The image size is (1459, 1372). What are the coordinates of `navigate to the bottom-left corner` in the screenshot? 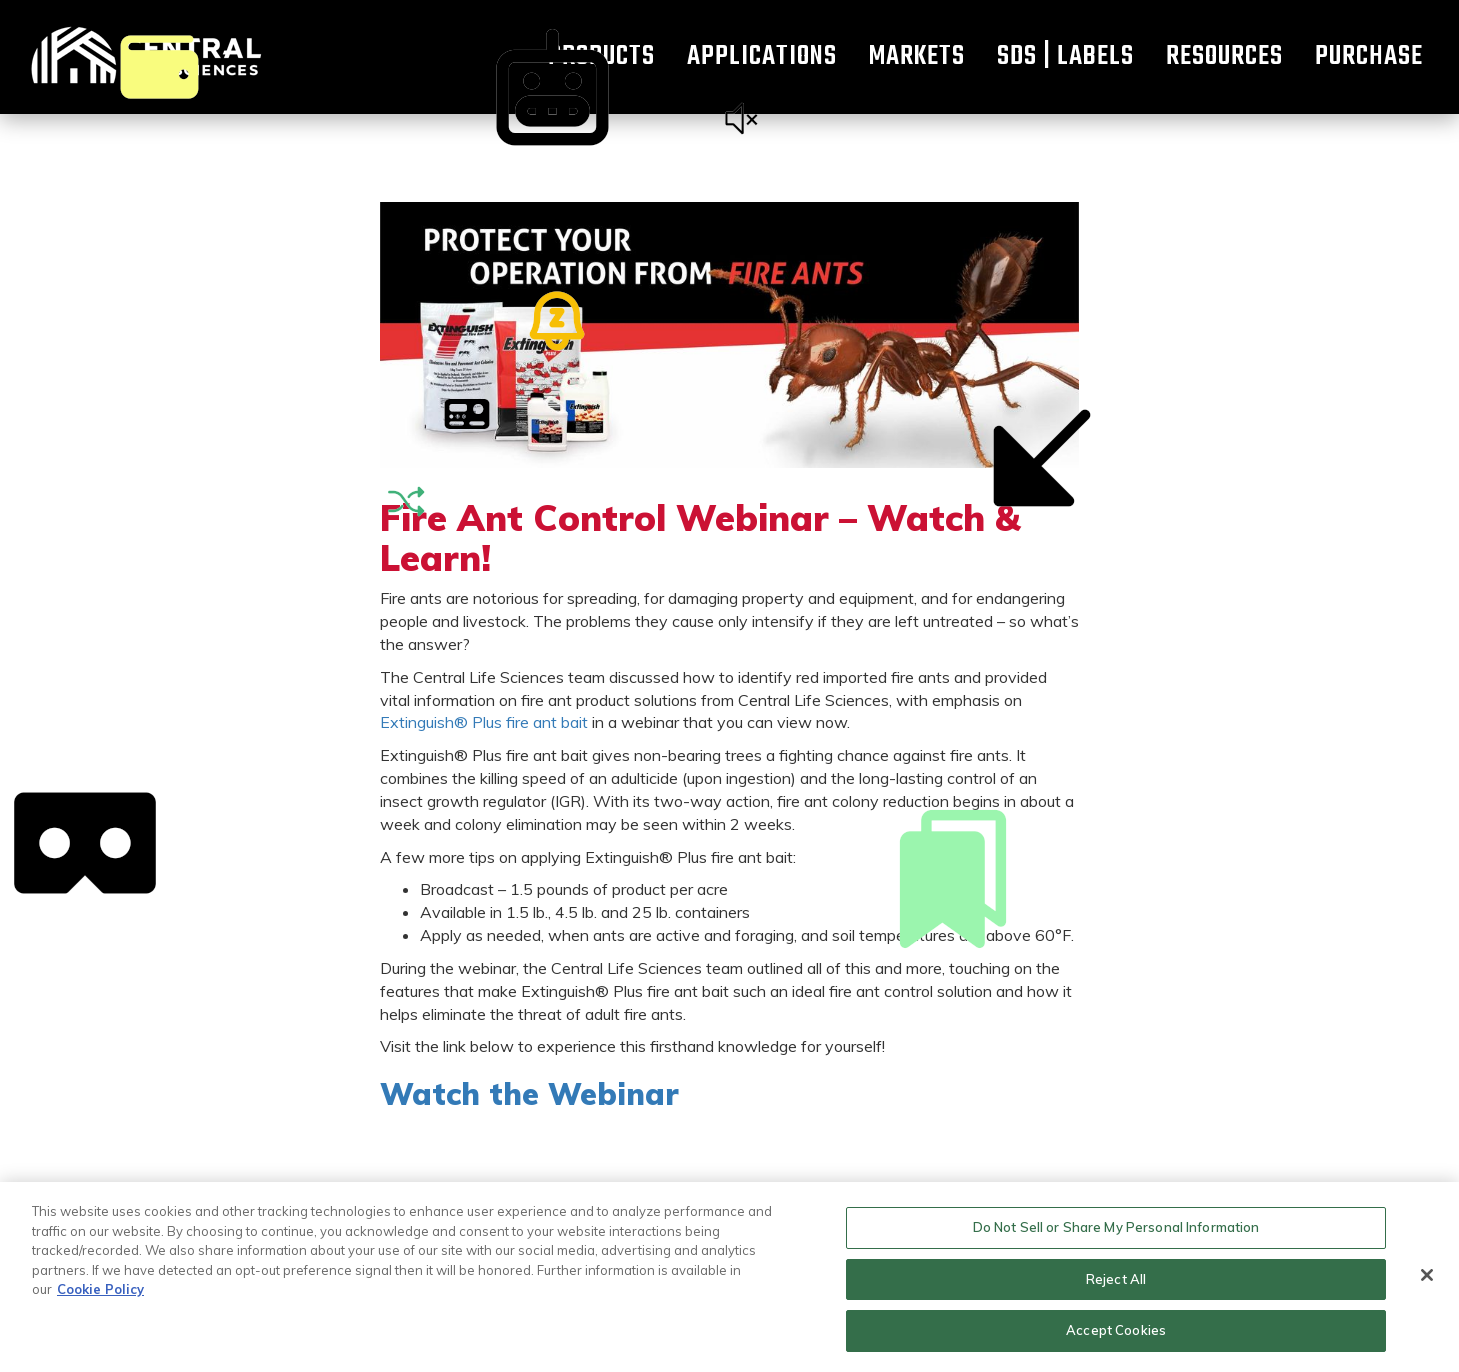 It's located at (1042, 458).